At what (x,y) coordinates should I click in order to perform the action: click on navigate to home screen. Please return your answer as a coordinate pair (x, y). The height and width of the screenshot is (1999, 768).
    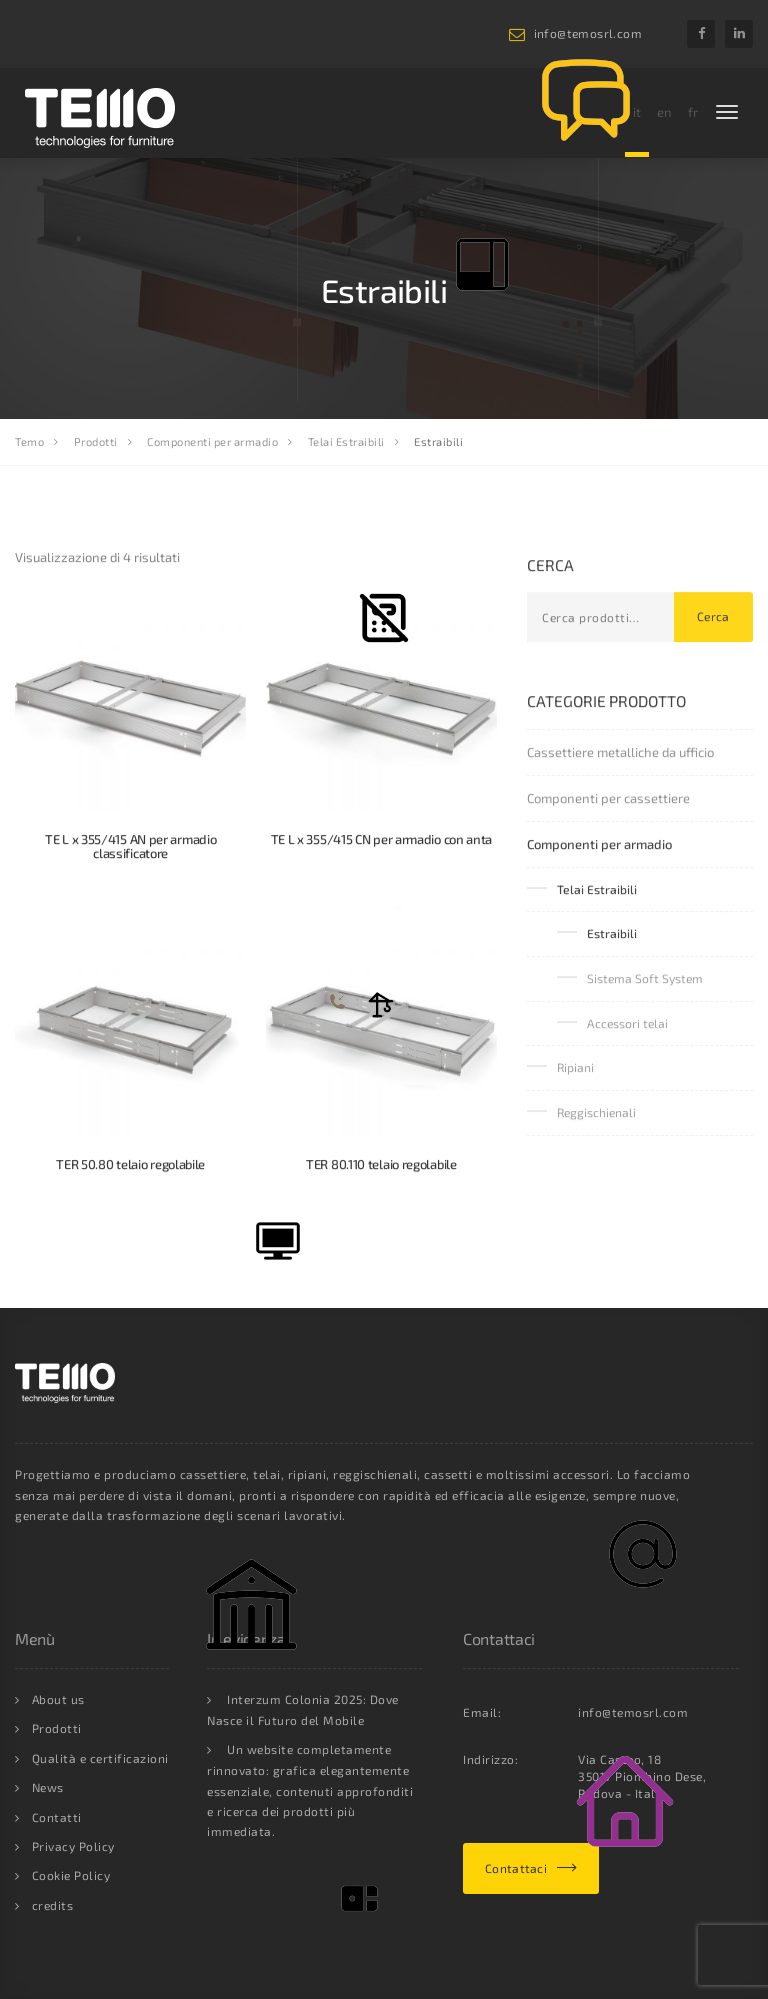
    Looking at the image, I should click on (625, 1802).